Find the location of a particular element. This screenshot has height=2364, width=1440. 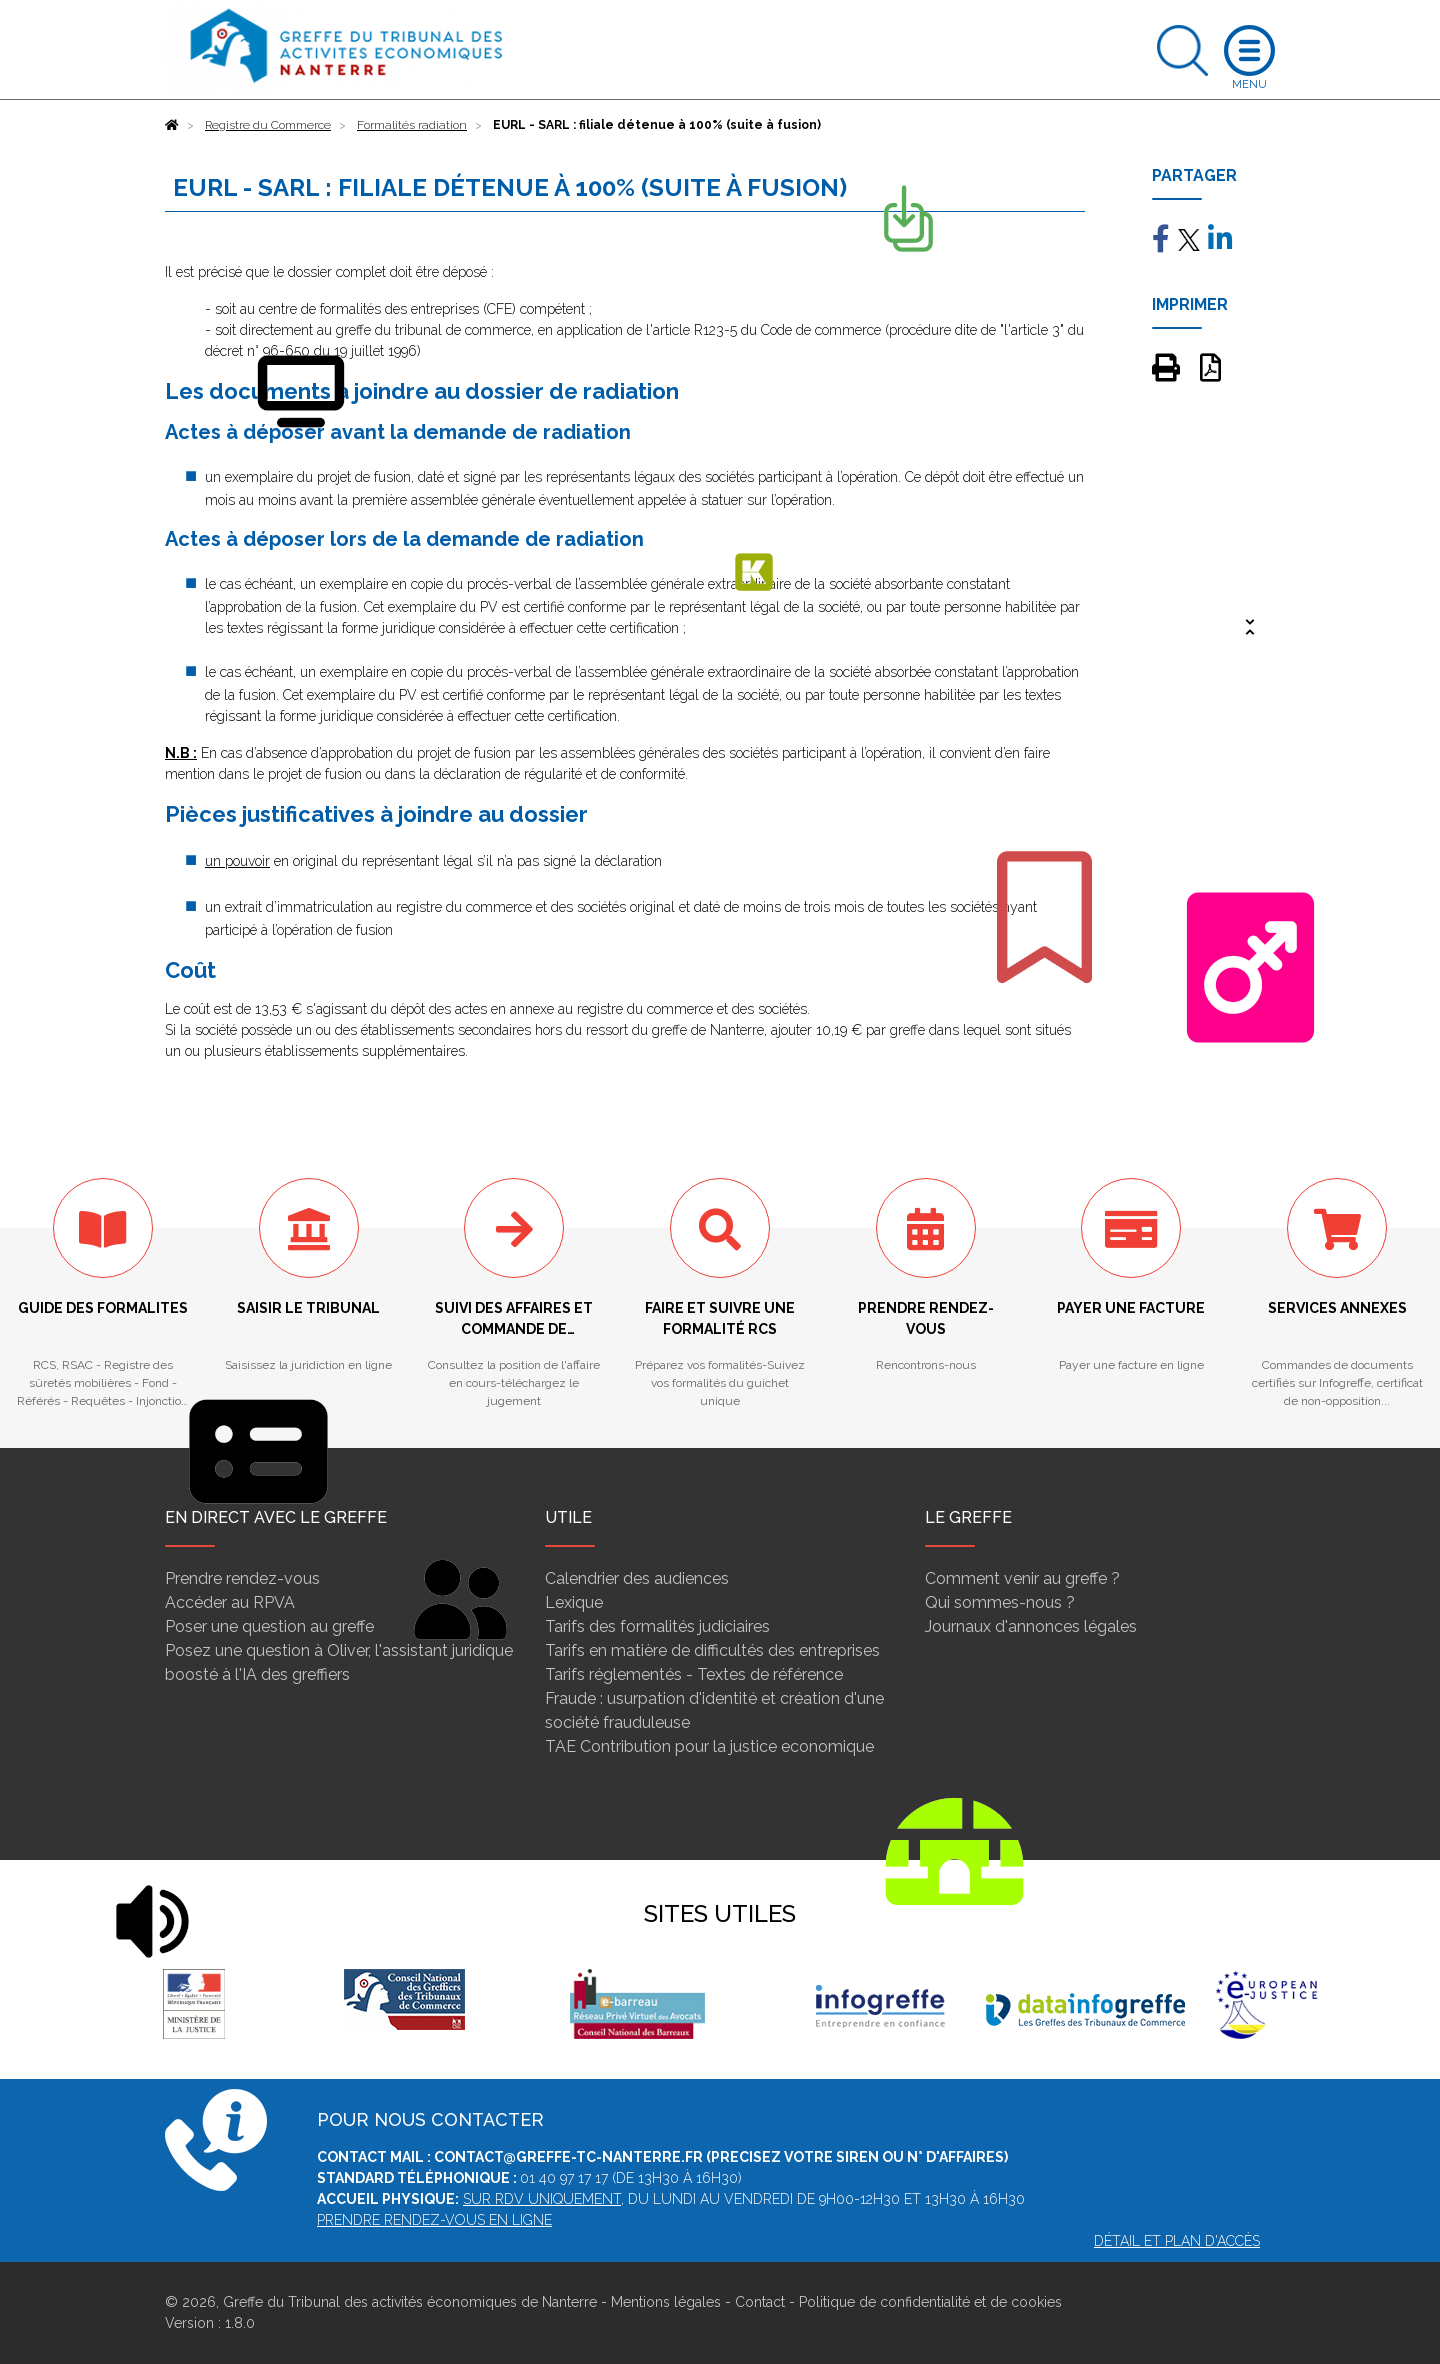

korvue brand logo is located at coordinates (754, 572).